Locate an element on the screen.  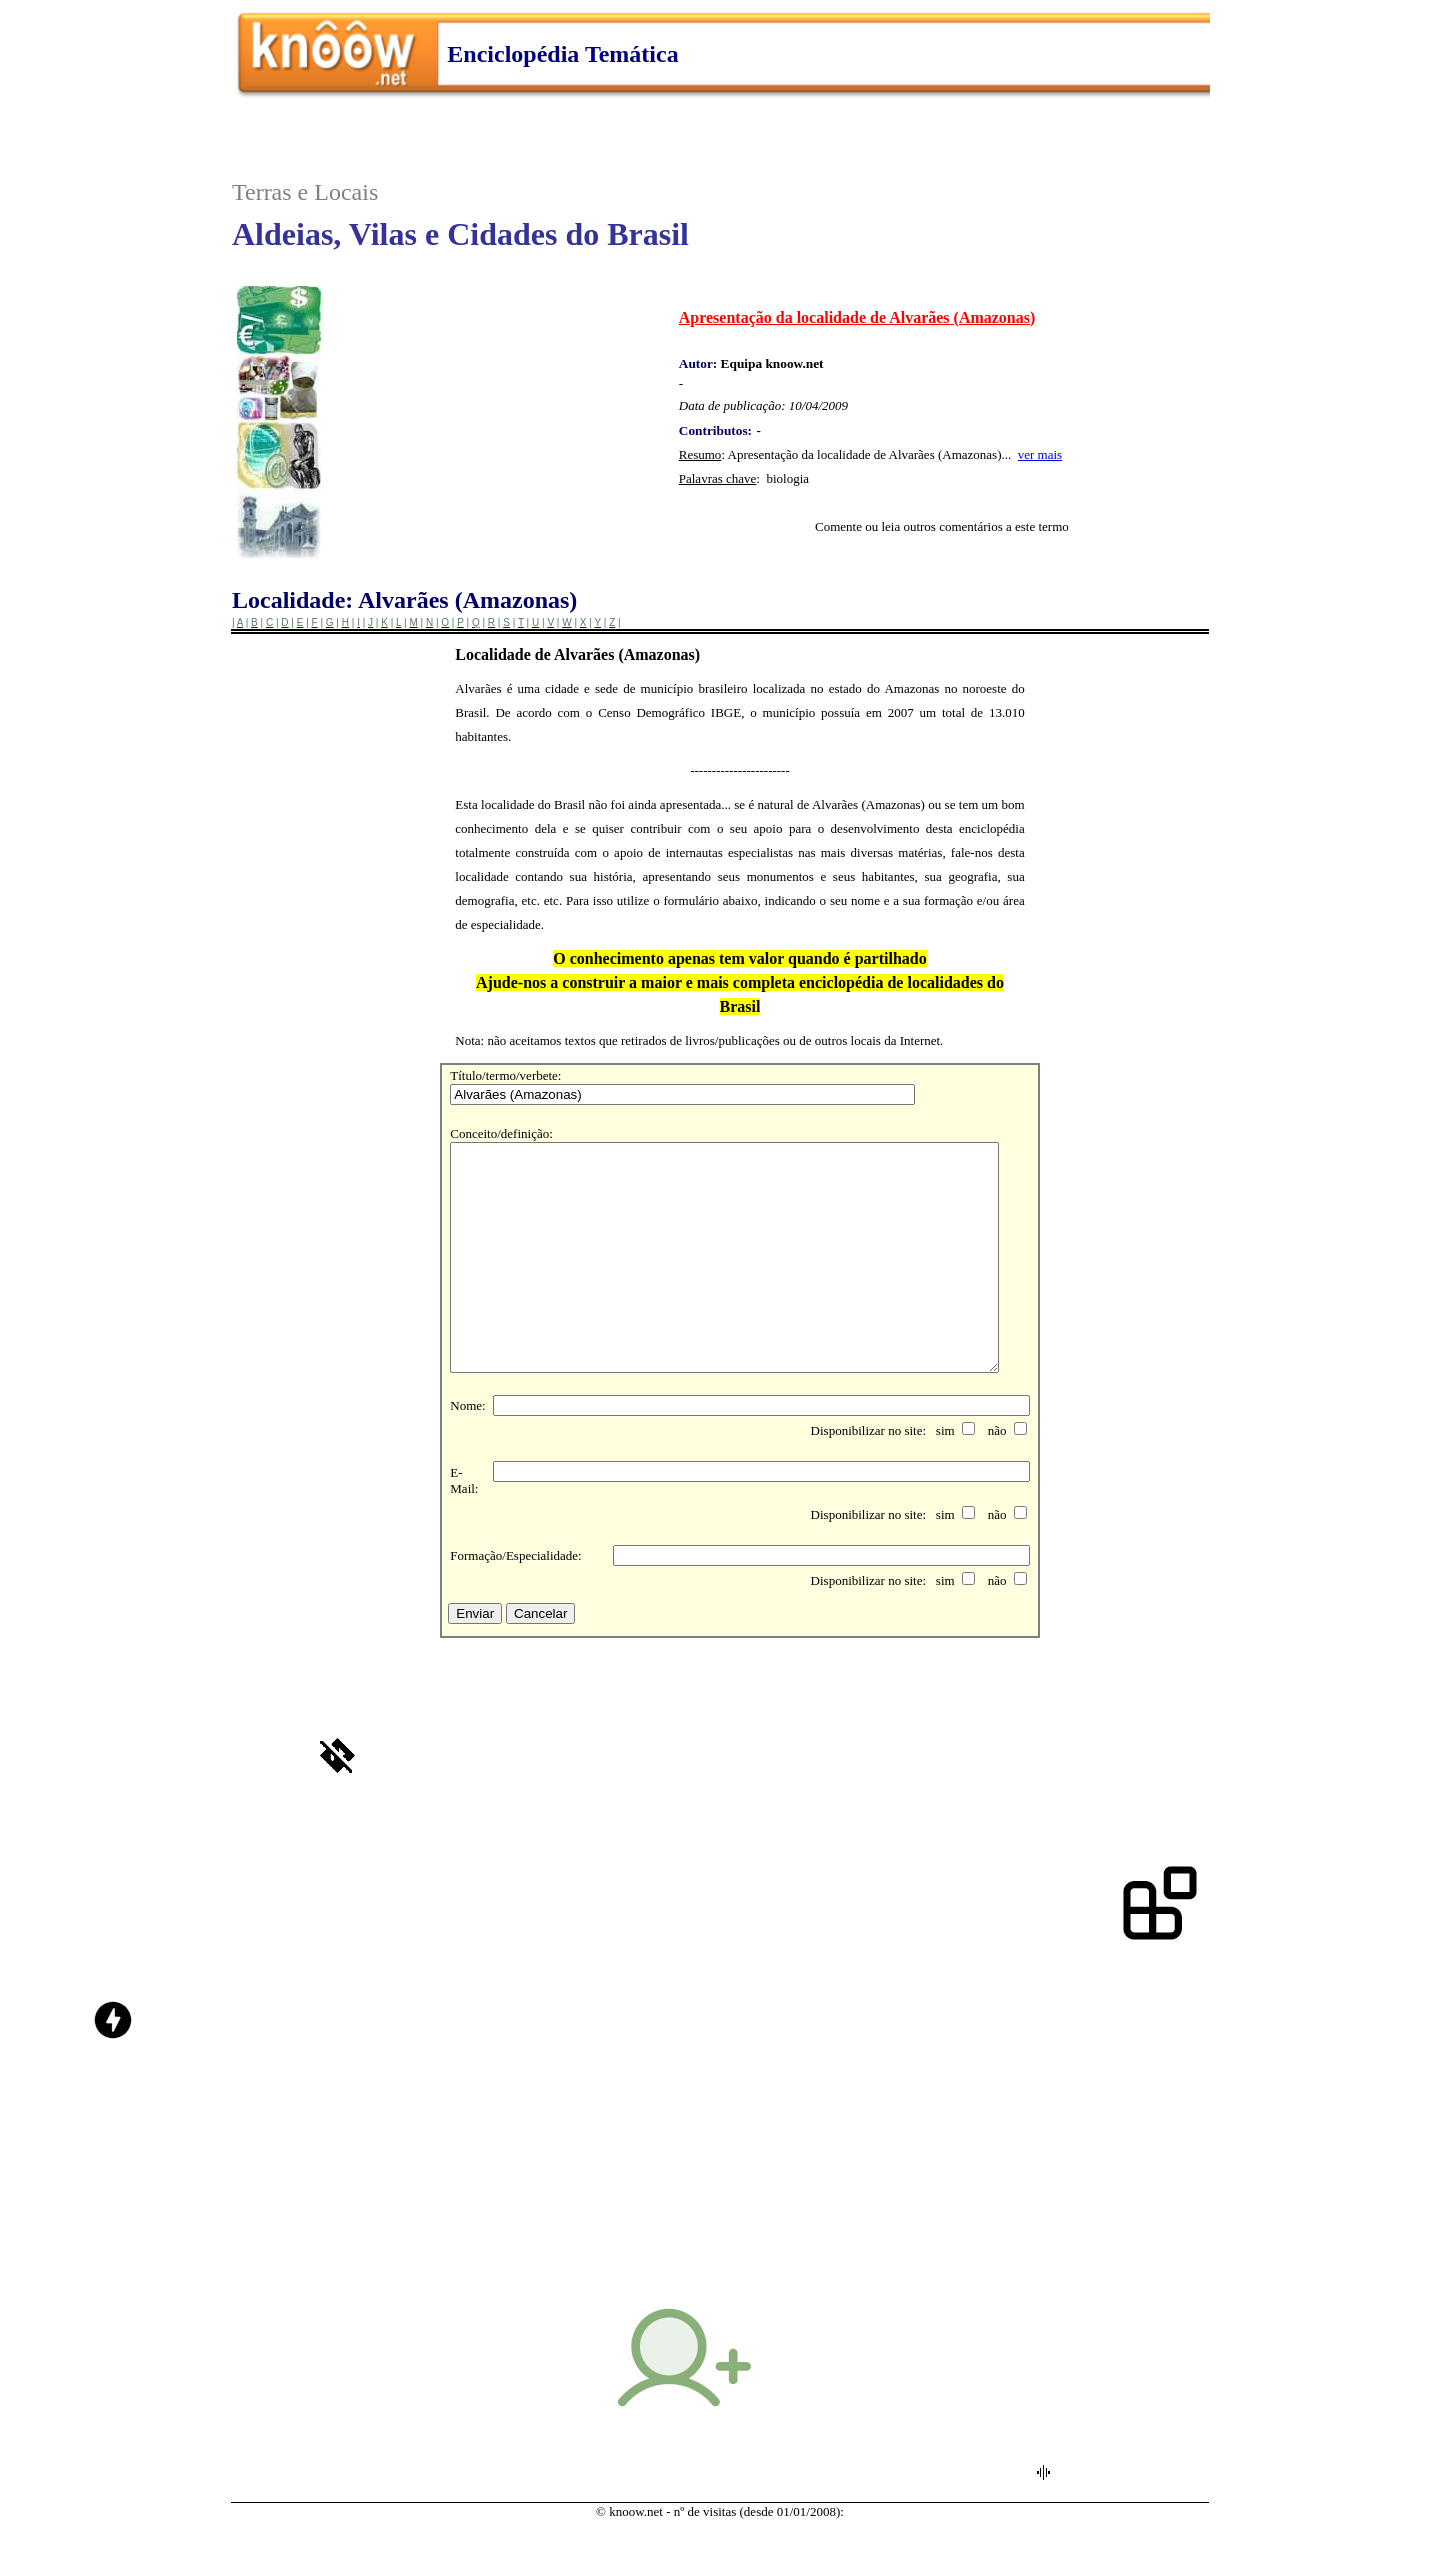
access audio equalizer settings is located at coordinates (1043, 2472).